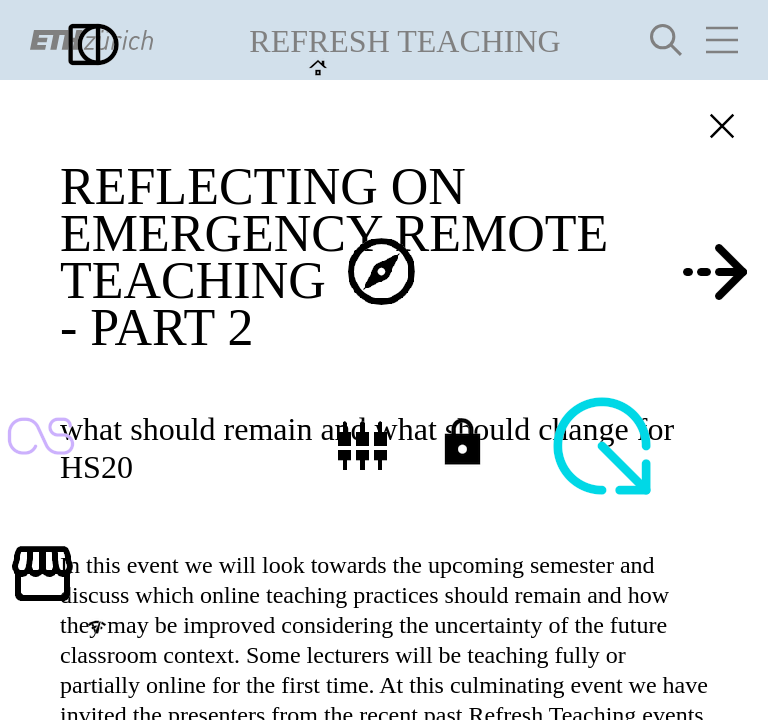 Image resolution: width=768 pixels, height=720 pixels. Describe the element at coordinates (97, 627) in the screenshot. I see `check network connection speed` at that location.